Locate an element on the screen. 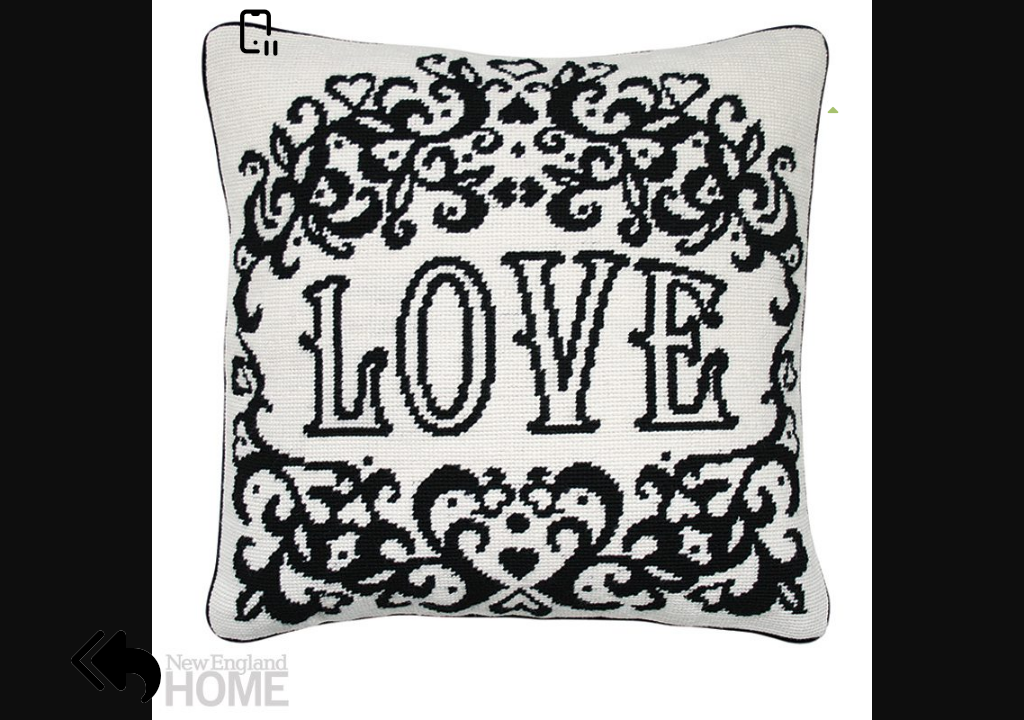  reply to all recipients is located at coordinates (116, 668).